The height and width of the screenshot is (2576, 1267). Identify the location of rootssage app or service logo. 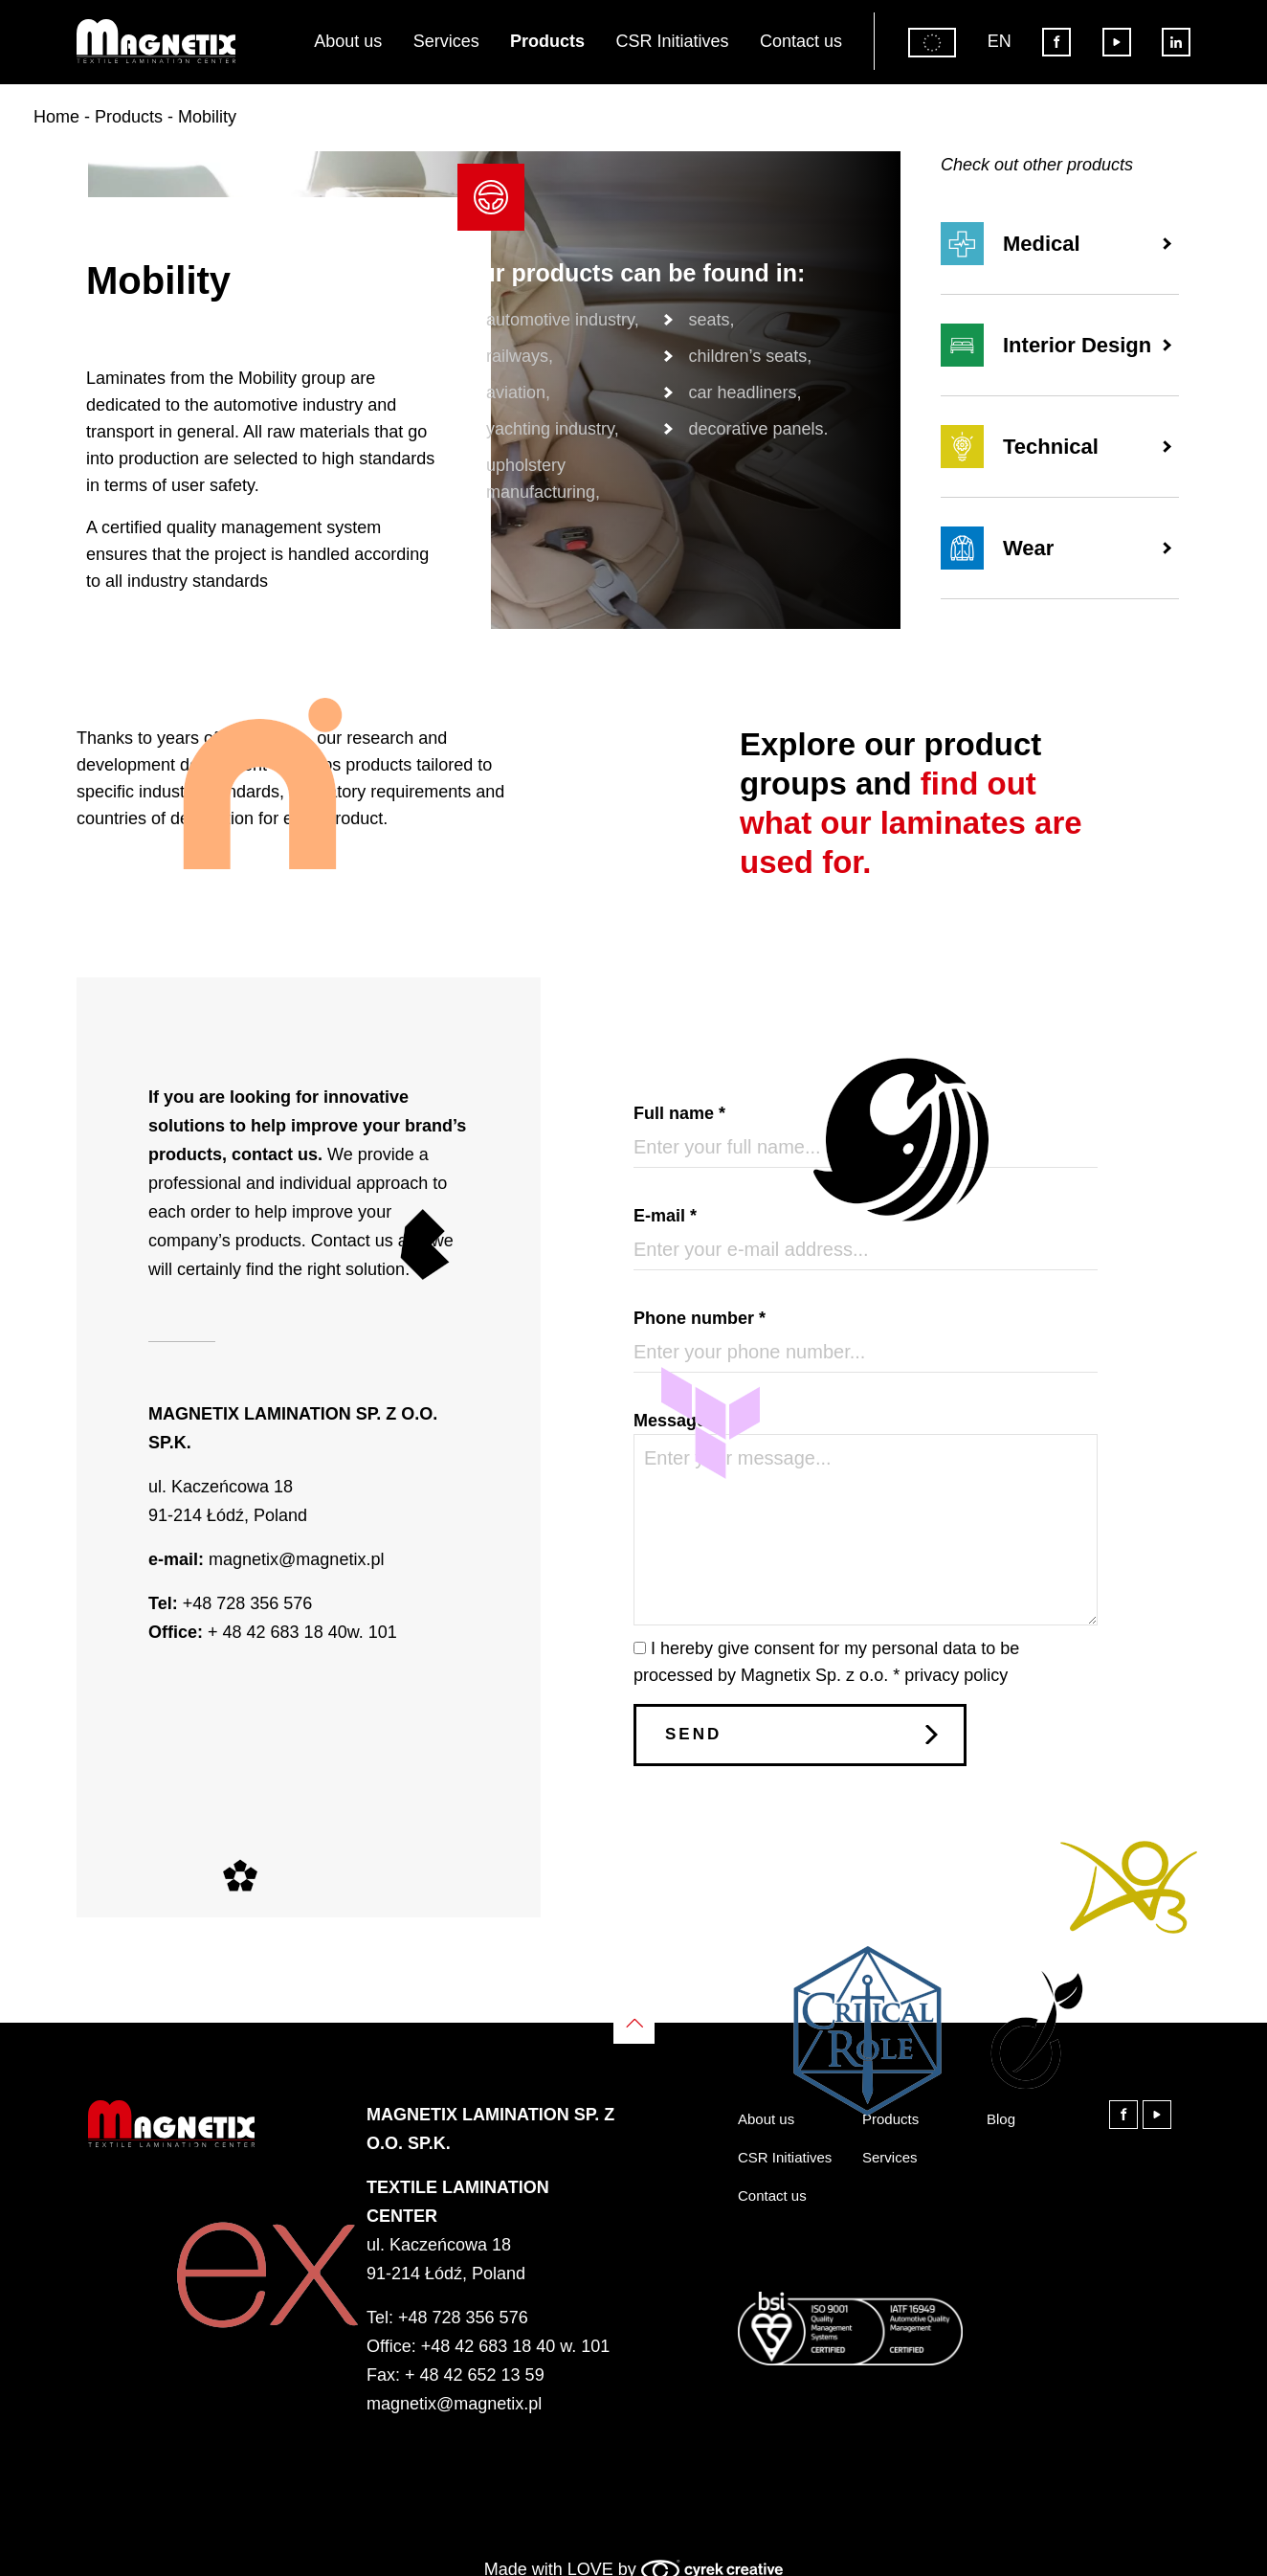
(240, 1875).